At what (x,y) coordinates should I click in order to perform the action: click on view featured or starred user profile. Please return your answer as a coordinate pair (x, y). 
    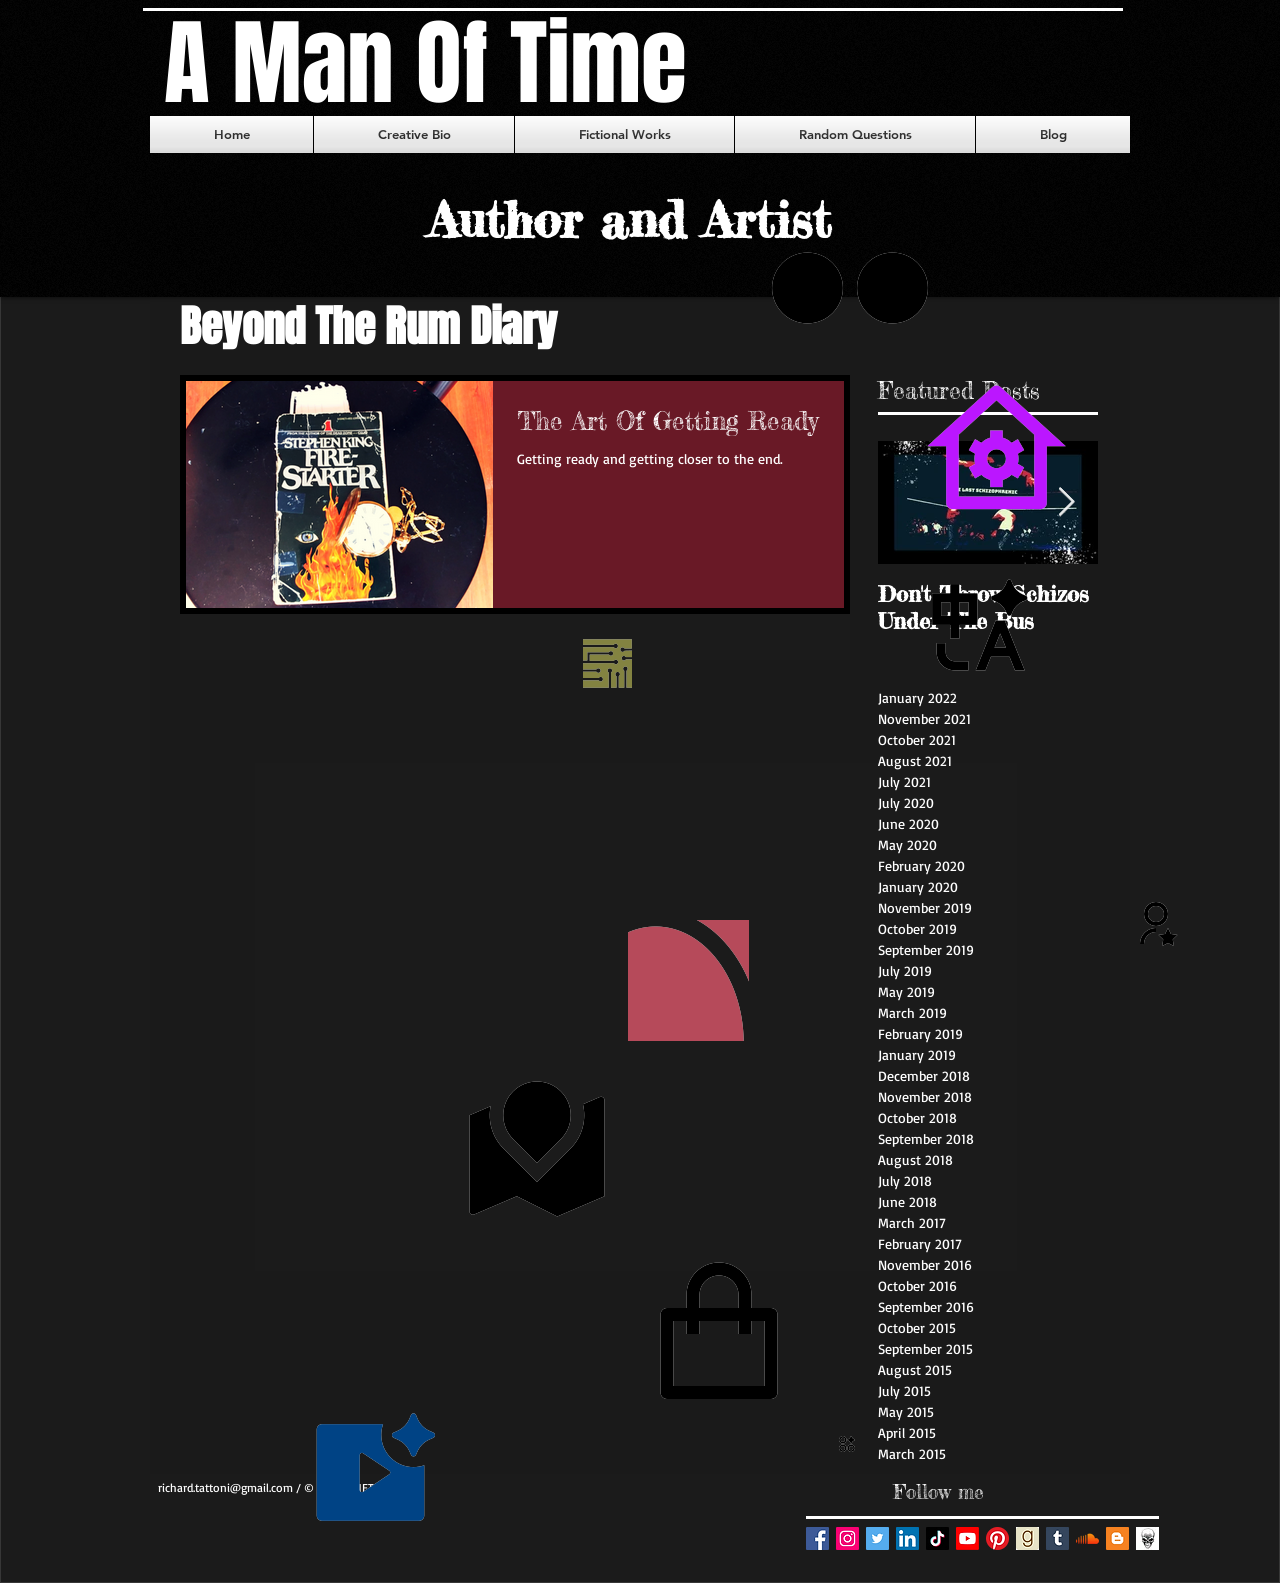
    Looking at the image, I should click on (1156, 924).